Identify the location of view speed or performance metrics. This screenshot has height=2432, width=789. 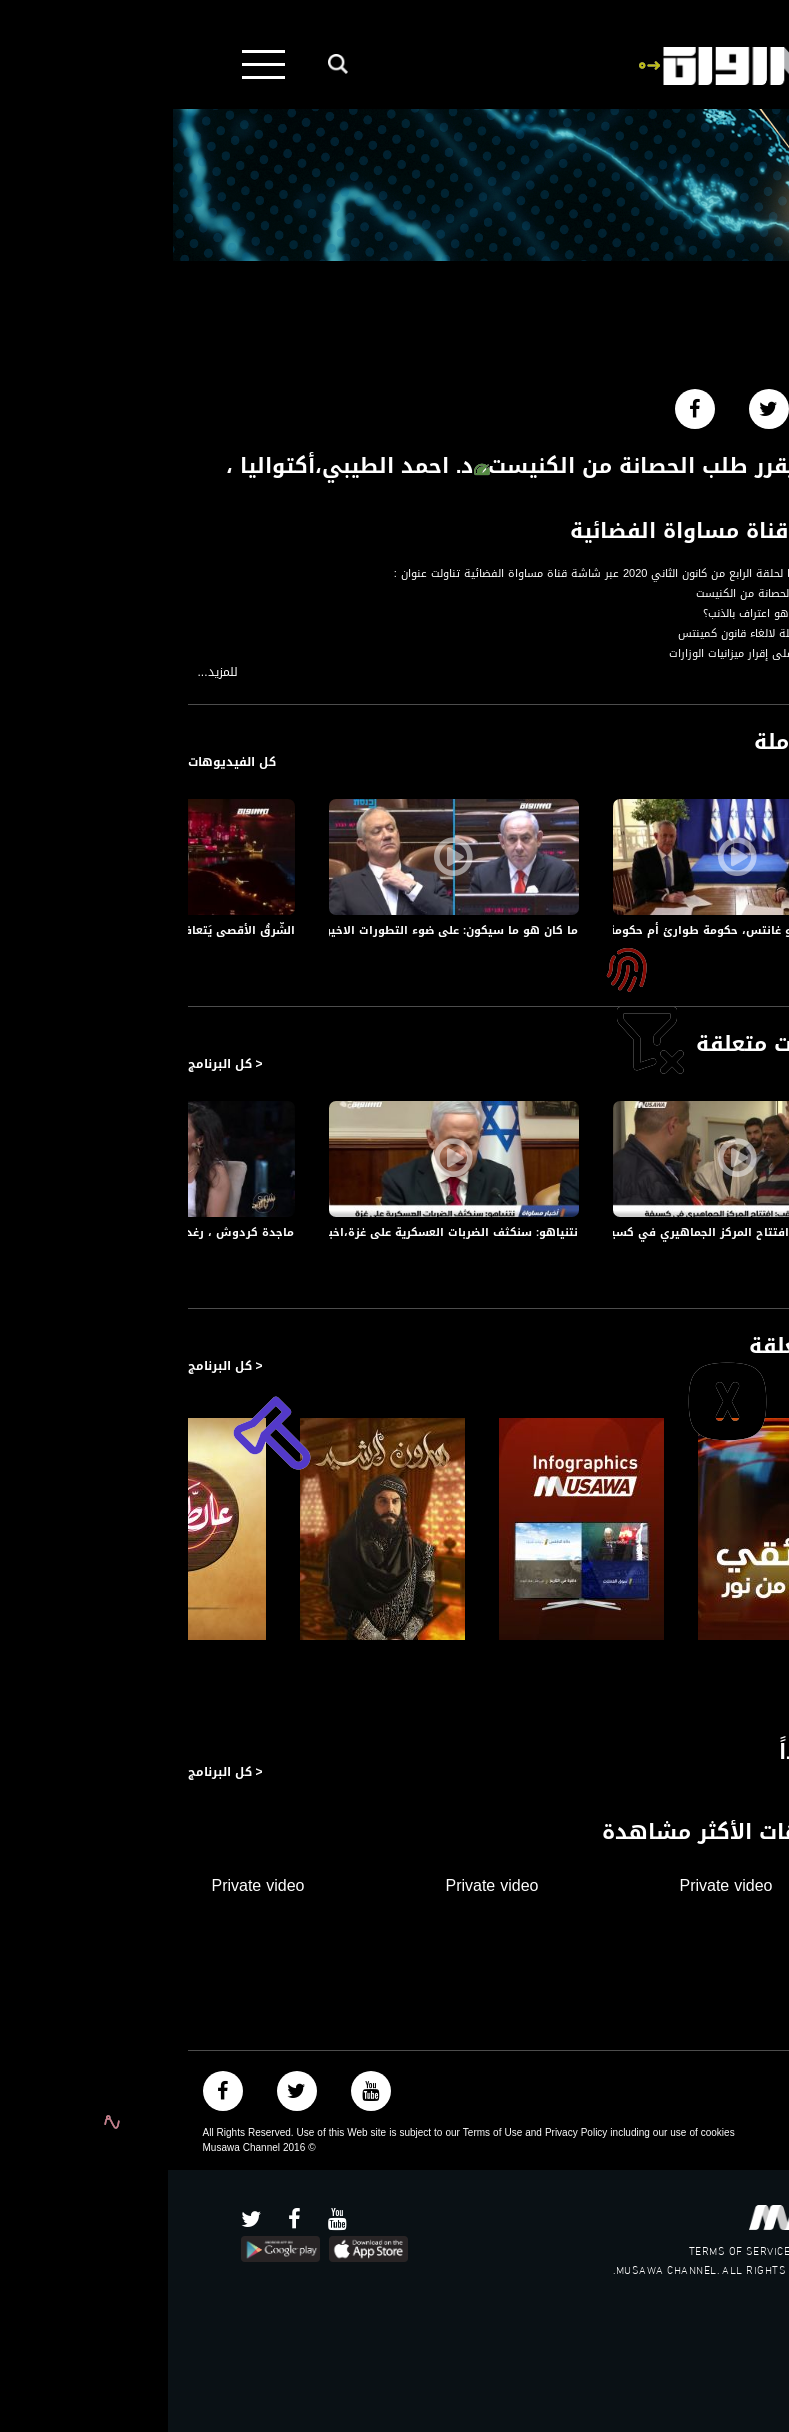
(482, 470).